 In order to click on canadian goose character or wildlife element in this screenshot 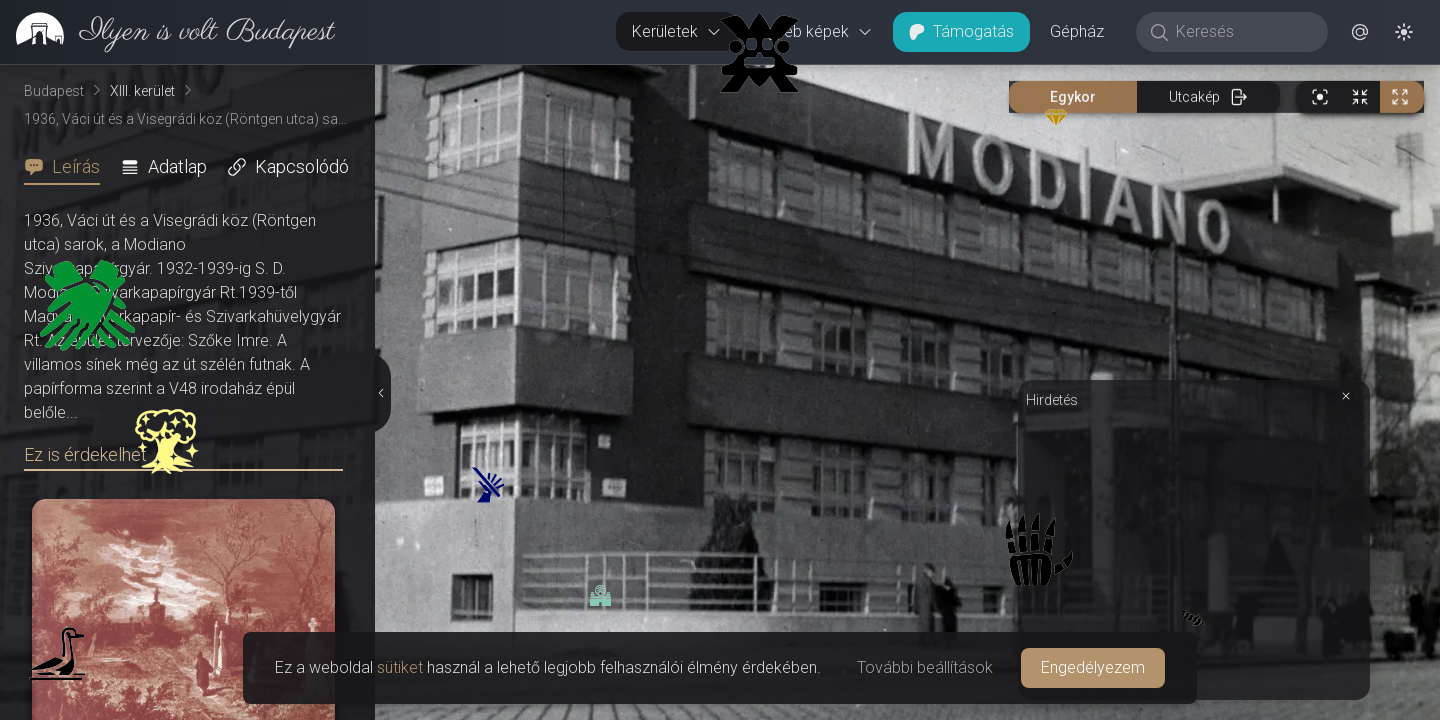, I will do `click(56, 653)`.